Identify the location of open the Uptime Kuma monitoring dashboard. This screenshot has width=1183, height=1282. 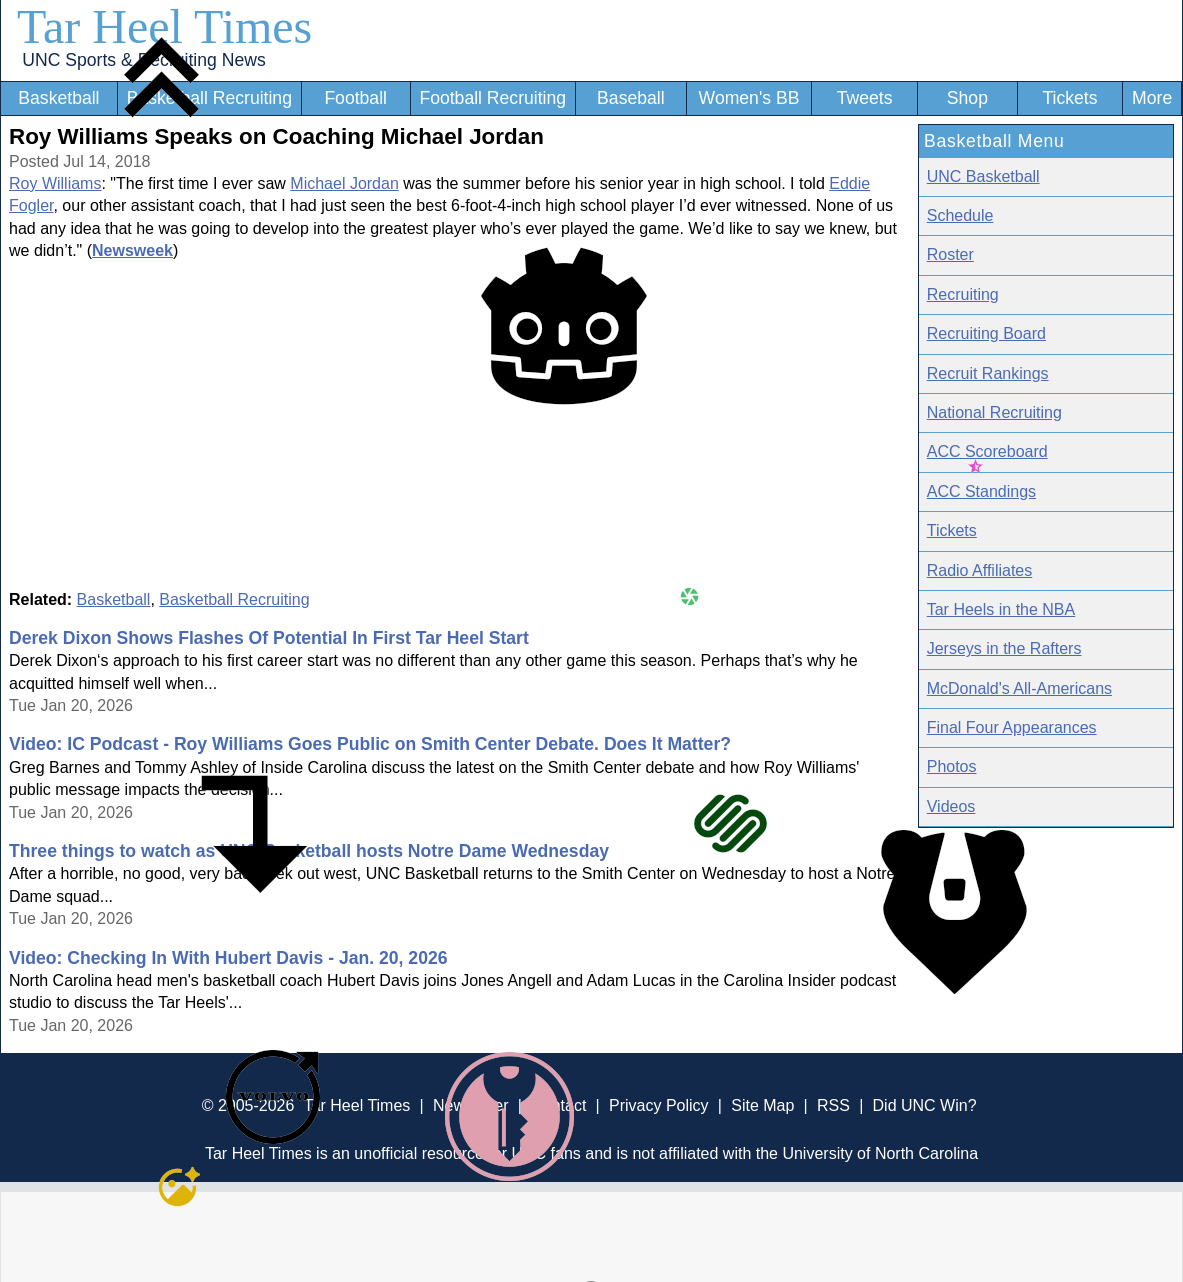
(954, 912).